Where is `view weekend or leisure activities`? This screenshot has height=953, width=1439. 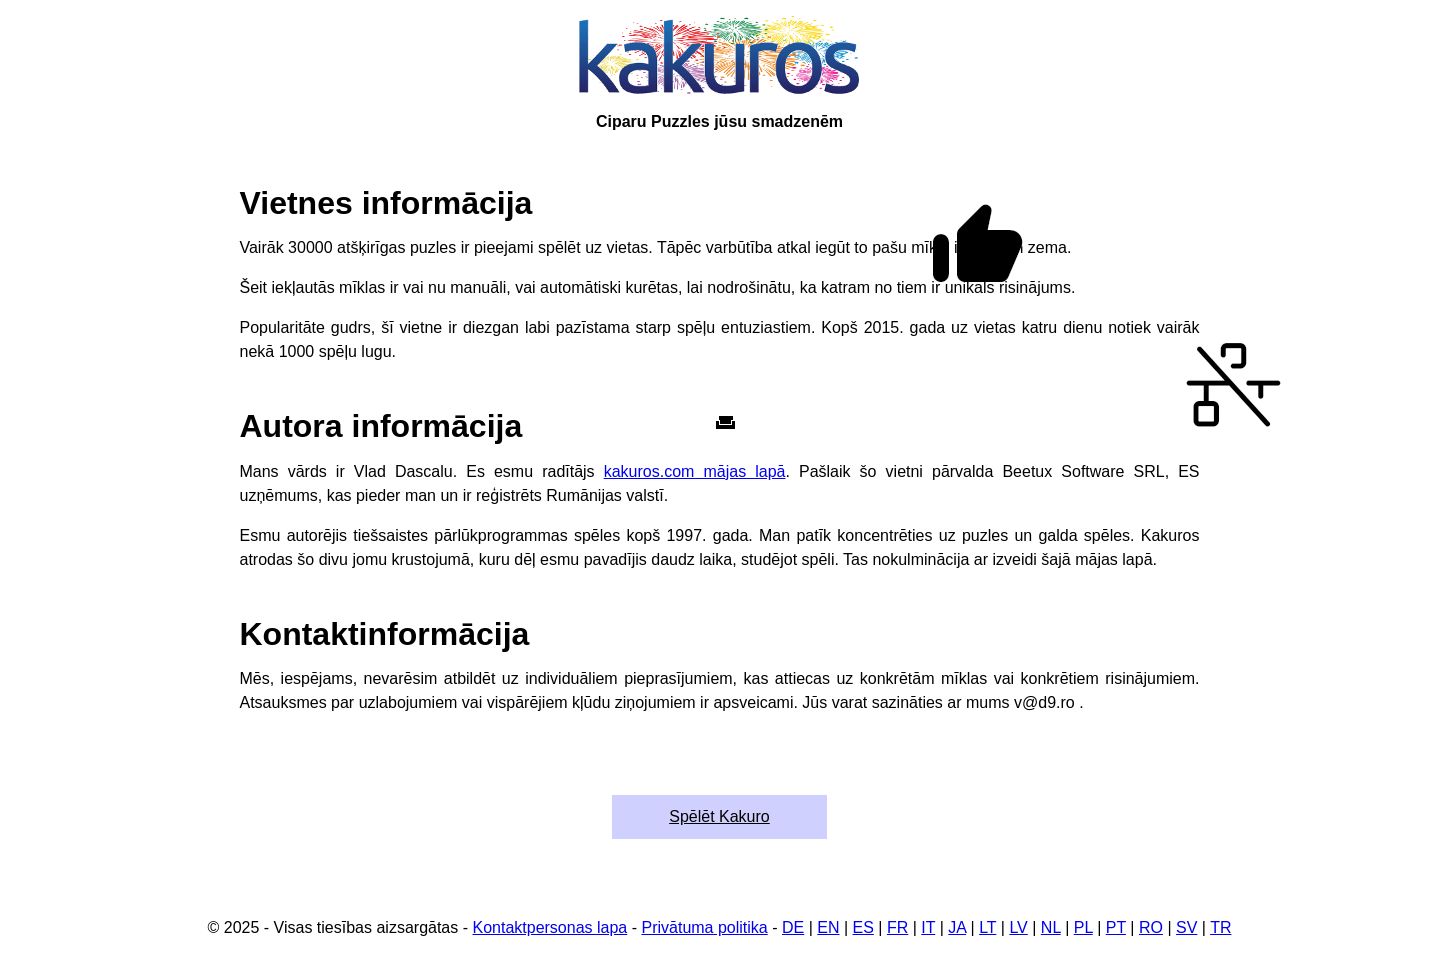 view weekend or leisure activities is located at coordinates (725, 422).